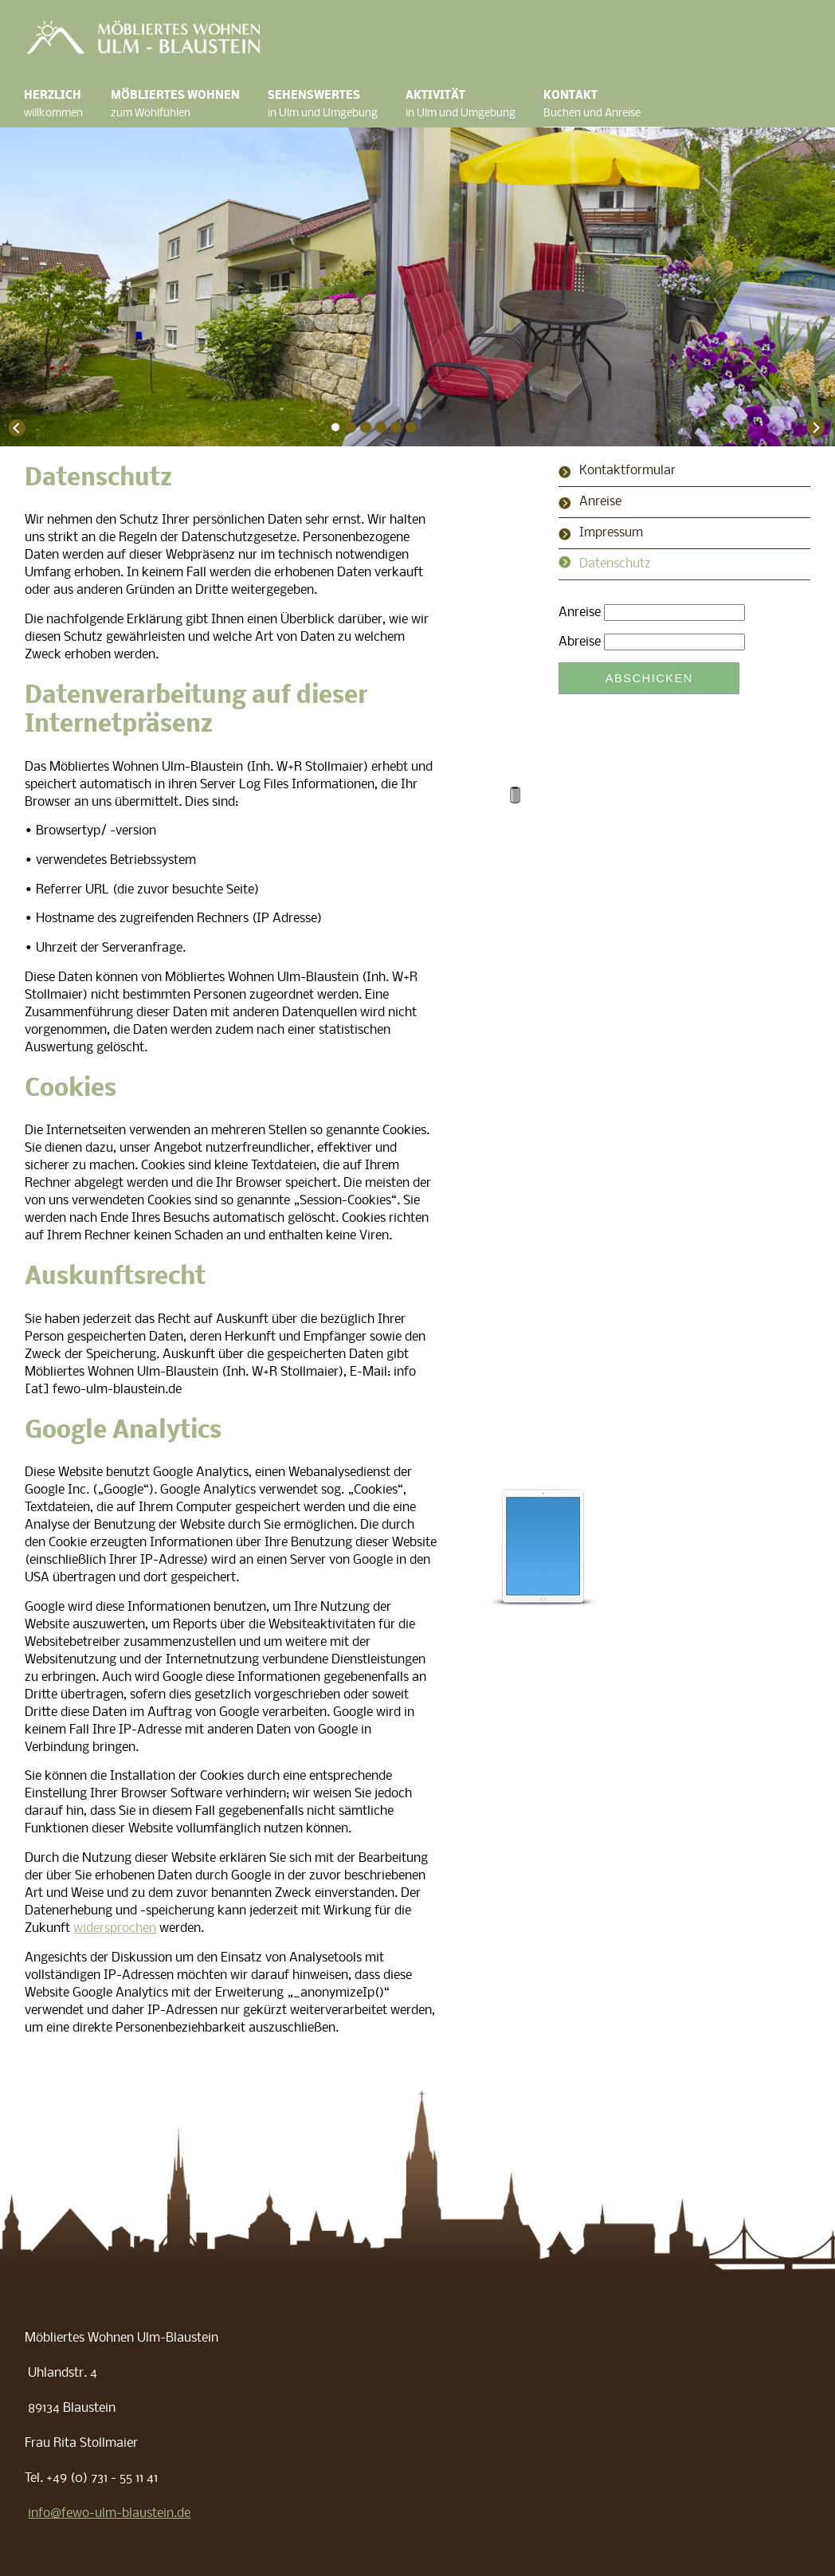 The height and width of the screenshot is (2576, 835). Describe the element at coordinates (543, 1546) in the screenshot. I see `iPad Pro device connected via wifi` at that location.